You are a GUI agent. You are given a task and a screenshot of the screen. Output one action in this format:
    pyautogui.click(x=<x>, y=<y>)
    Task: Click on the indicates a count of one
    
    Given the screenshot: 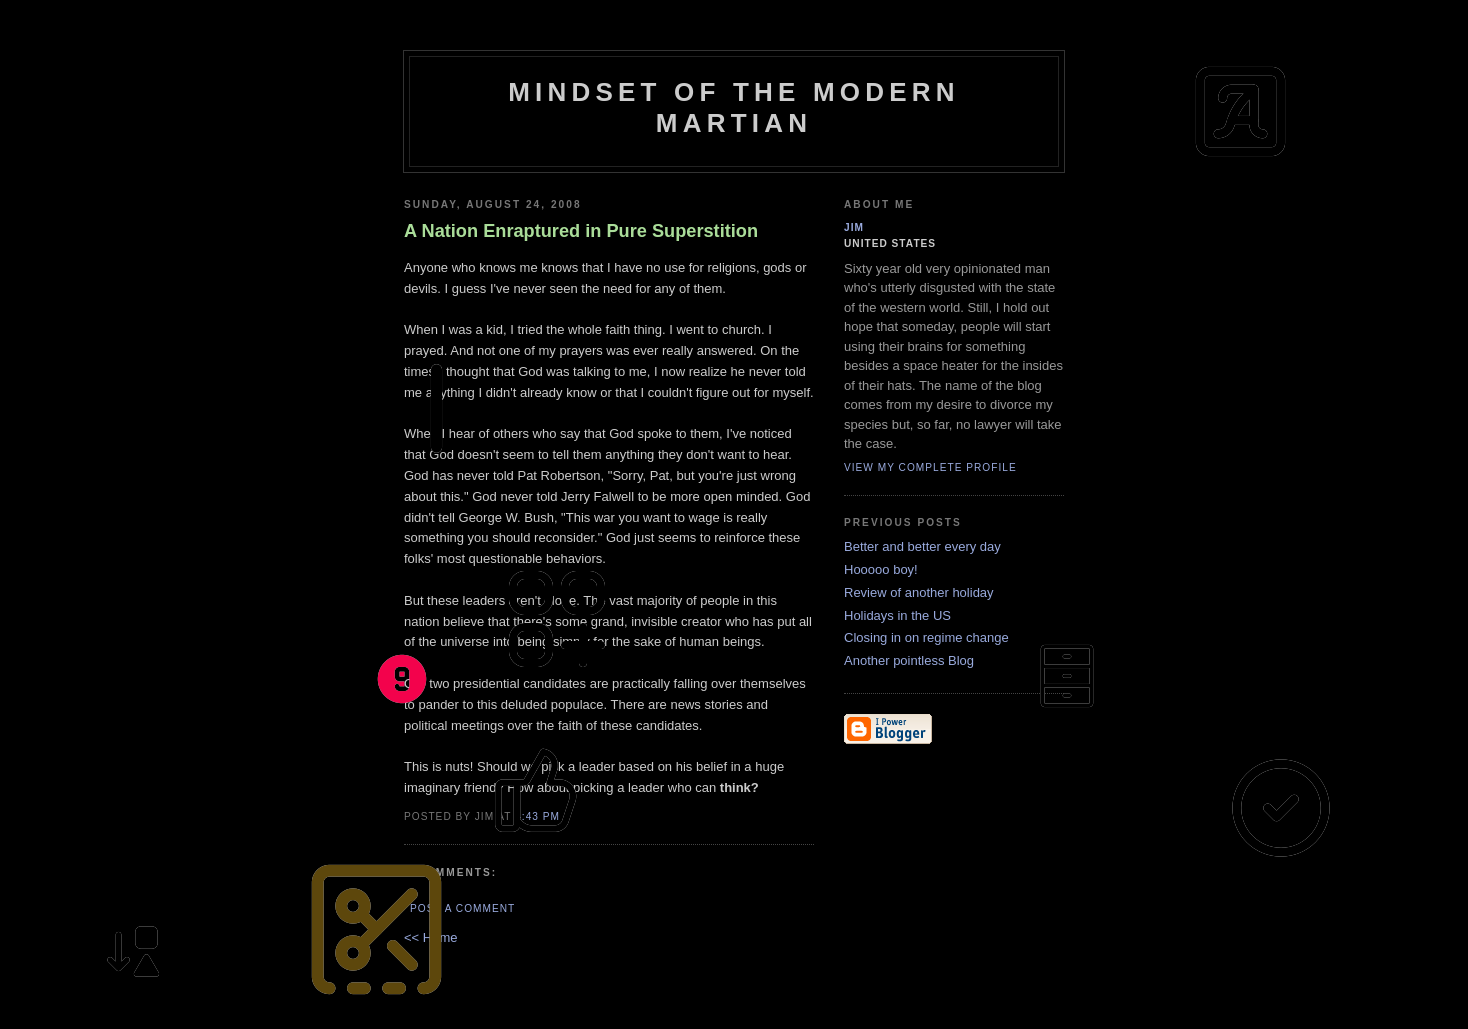 What is the action you would take?
    pyautogui.click(x=436, y=408)
    